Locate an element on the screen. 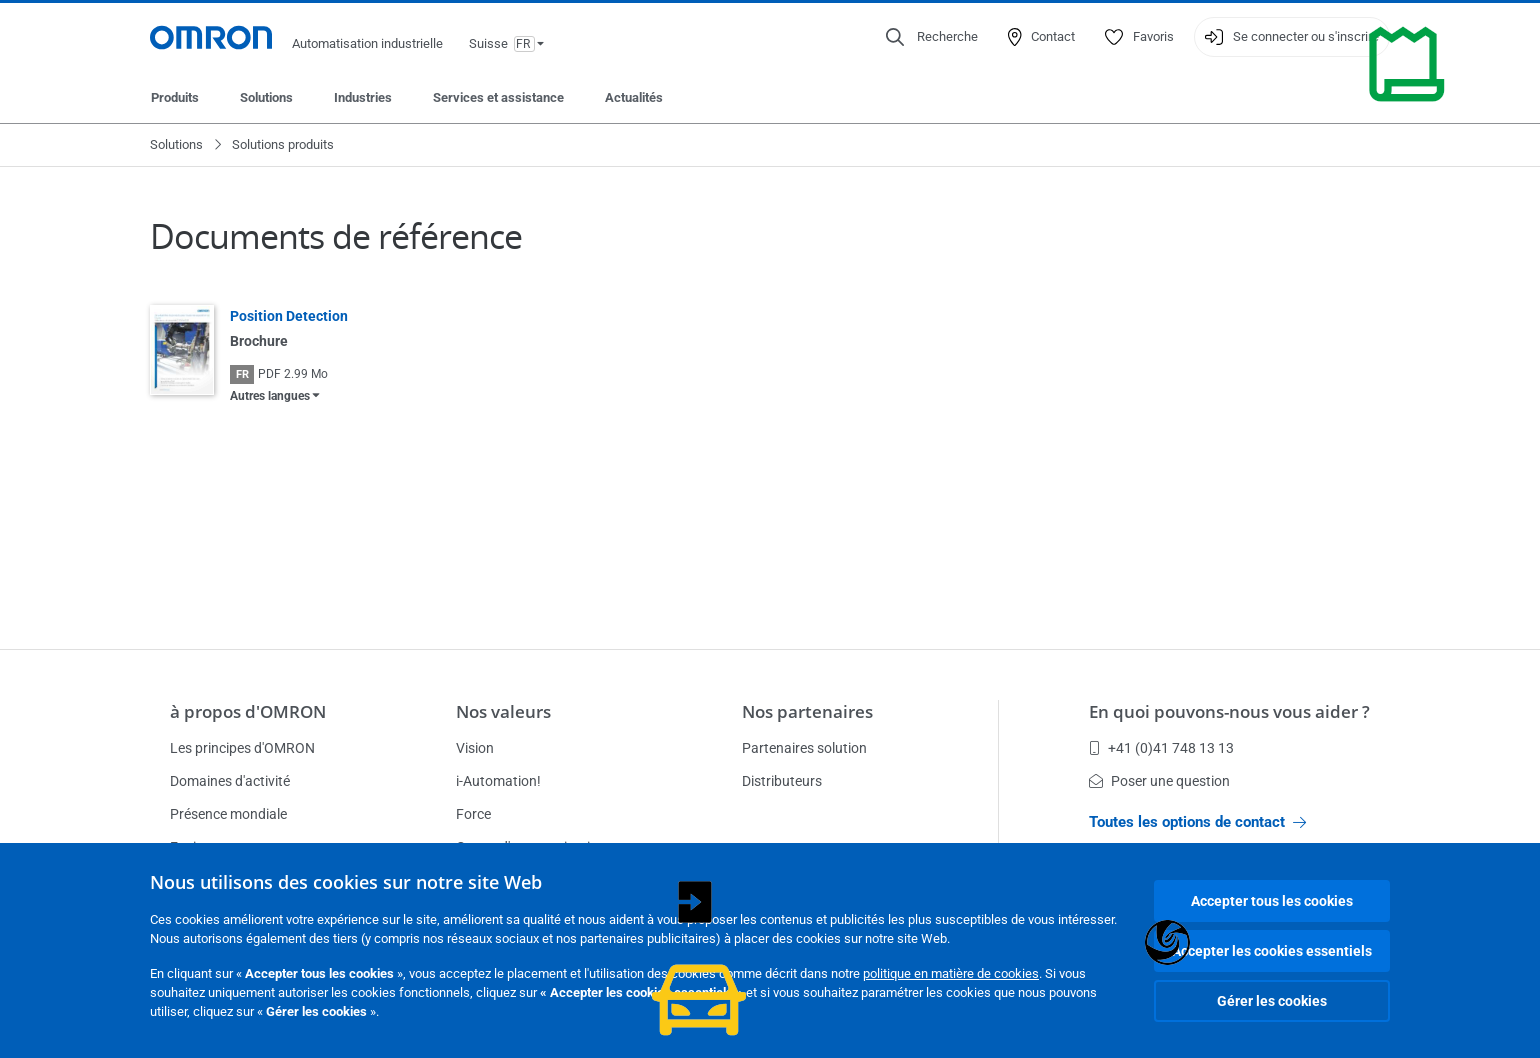  view car or vehicle location is located at coordinates (699, 996).